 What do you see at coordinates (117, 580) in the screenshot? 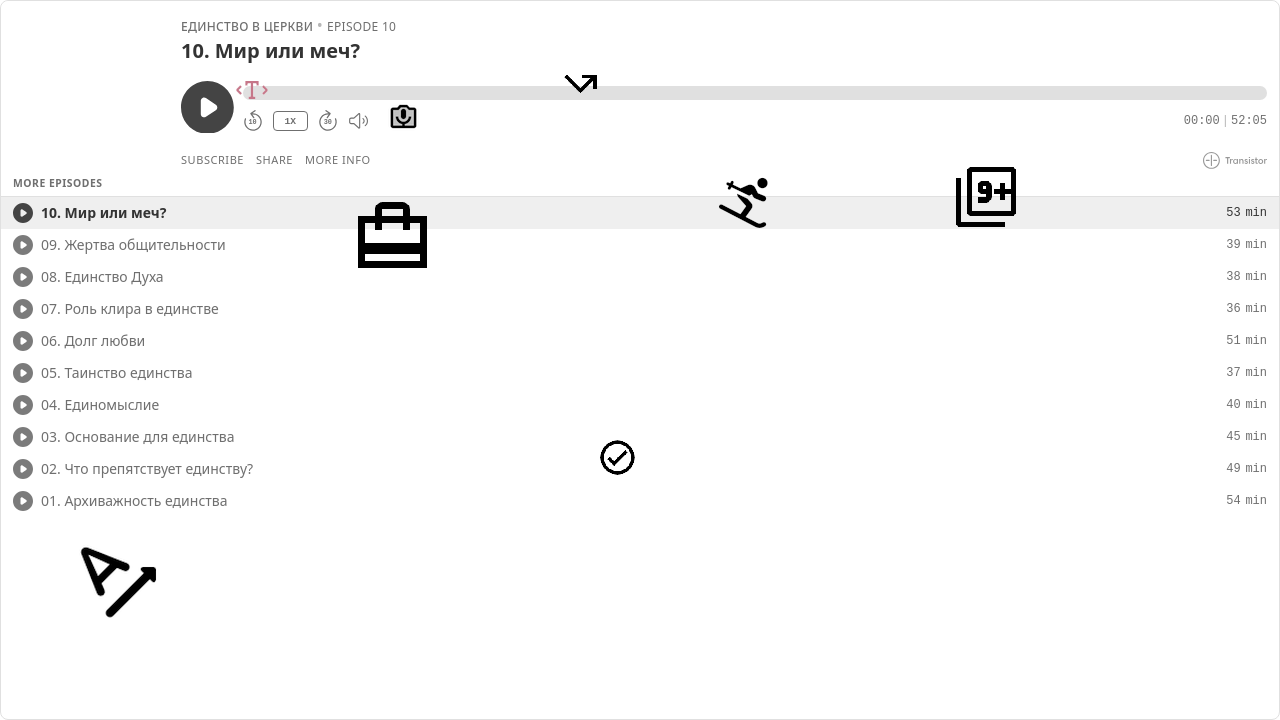
I see `rotate text at an upward angle` at bounding box center [117, 580].